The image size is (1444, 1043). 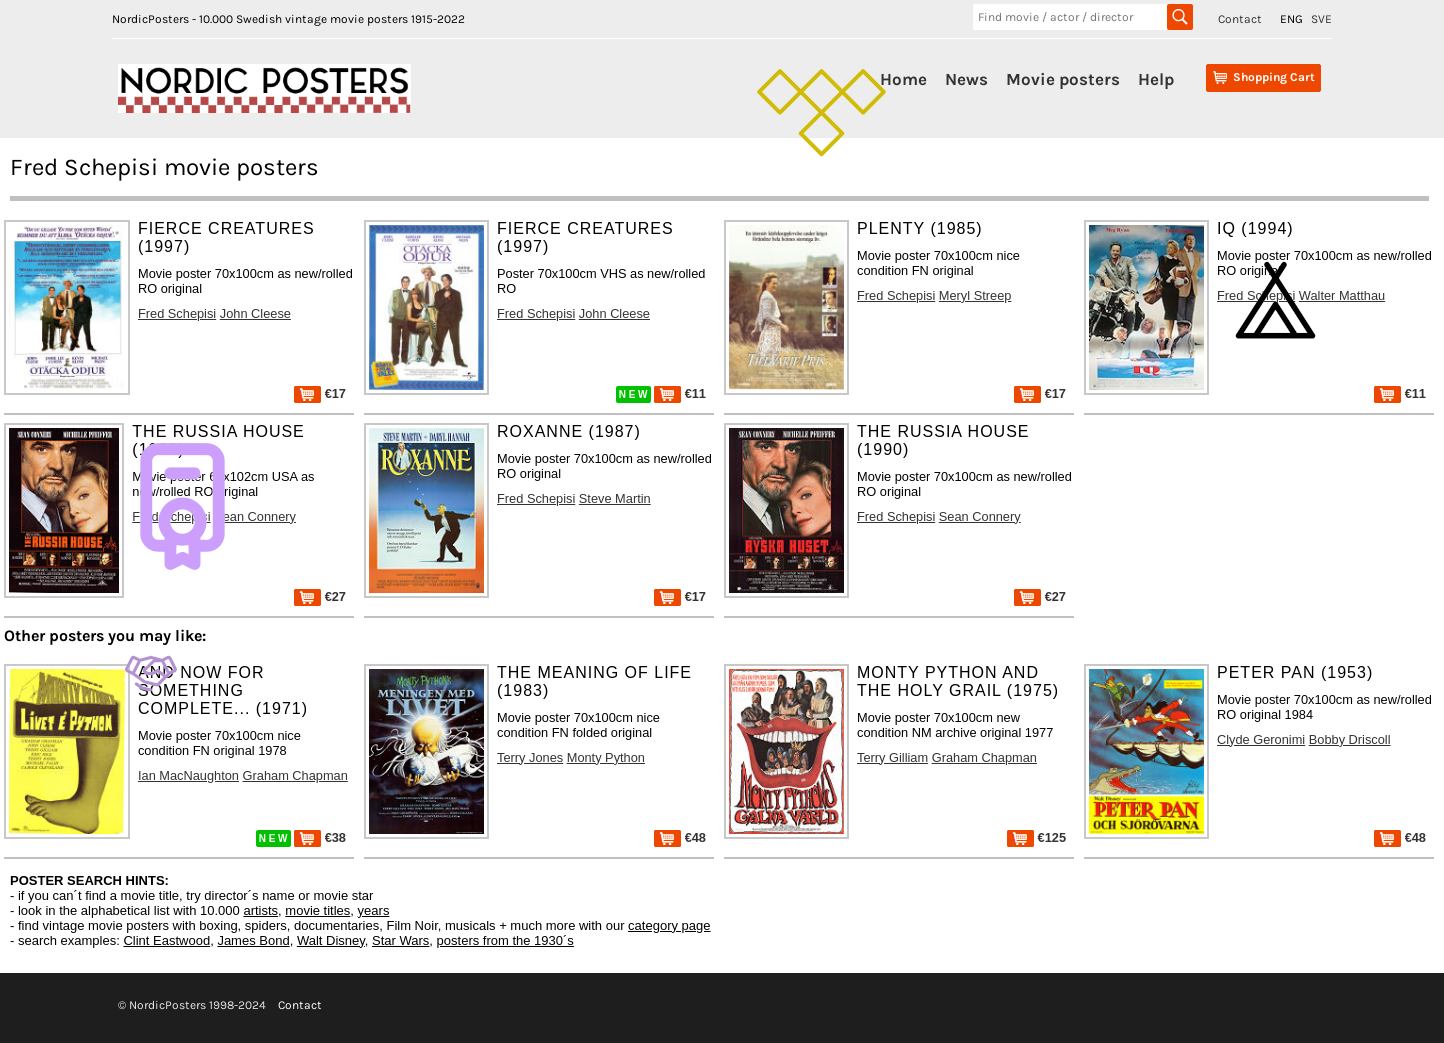 What do you see at coordinates (821, 108) in the screenshot?
I see `open tidal music streaming app` at bounding box center [821, 108].